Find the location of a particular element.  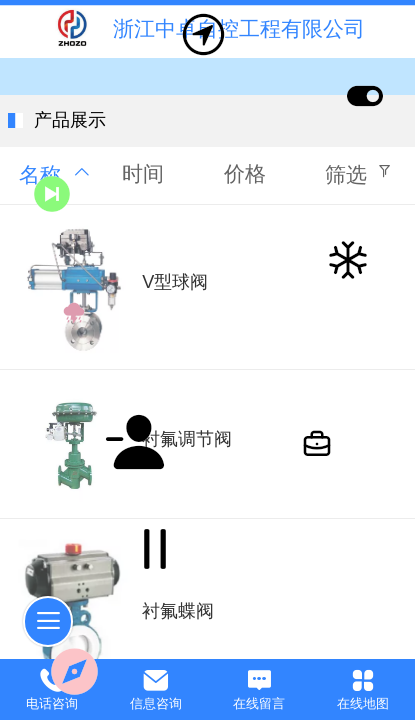

activate cooling or air conditioning mode is located at coordinates (348, 260).